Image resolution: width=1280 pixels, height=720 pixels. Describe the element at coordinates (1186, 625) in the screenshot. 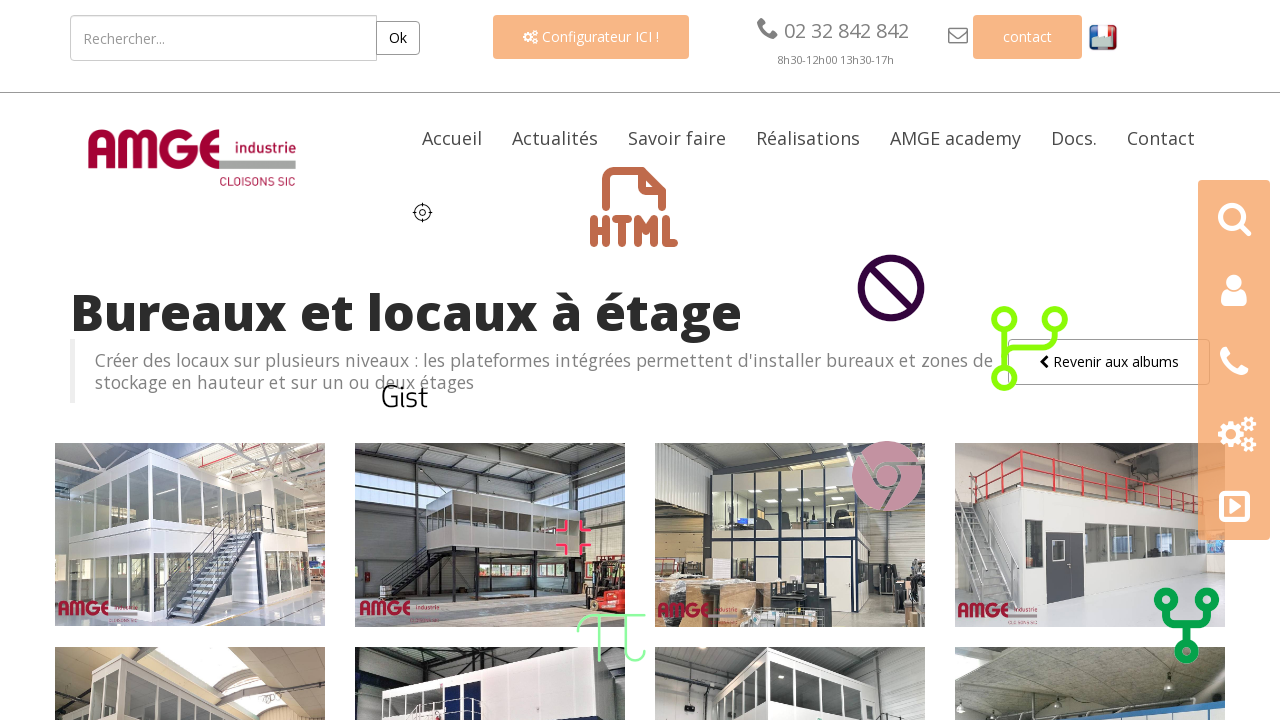

I see `fork this repository` at that location.